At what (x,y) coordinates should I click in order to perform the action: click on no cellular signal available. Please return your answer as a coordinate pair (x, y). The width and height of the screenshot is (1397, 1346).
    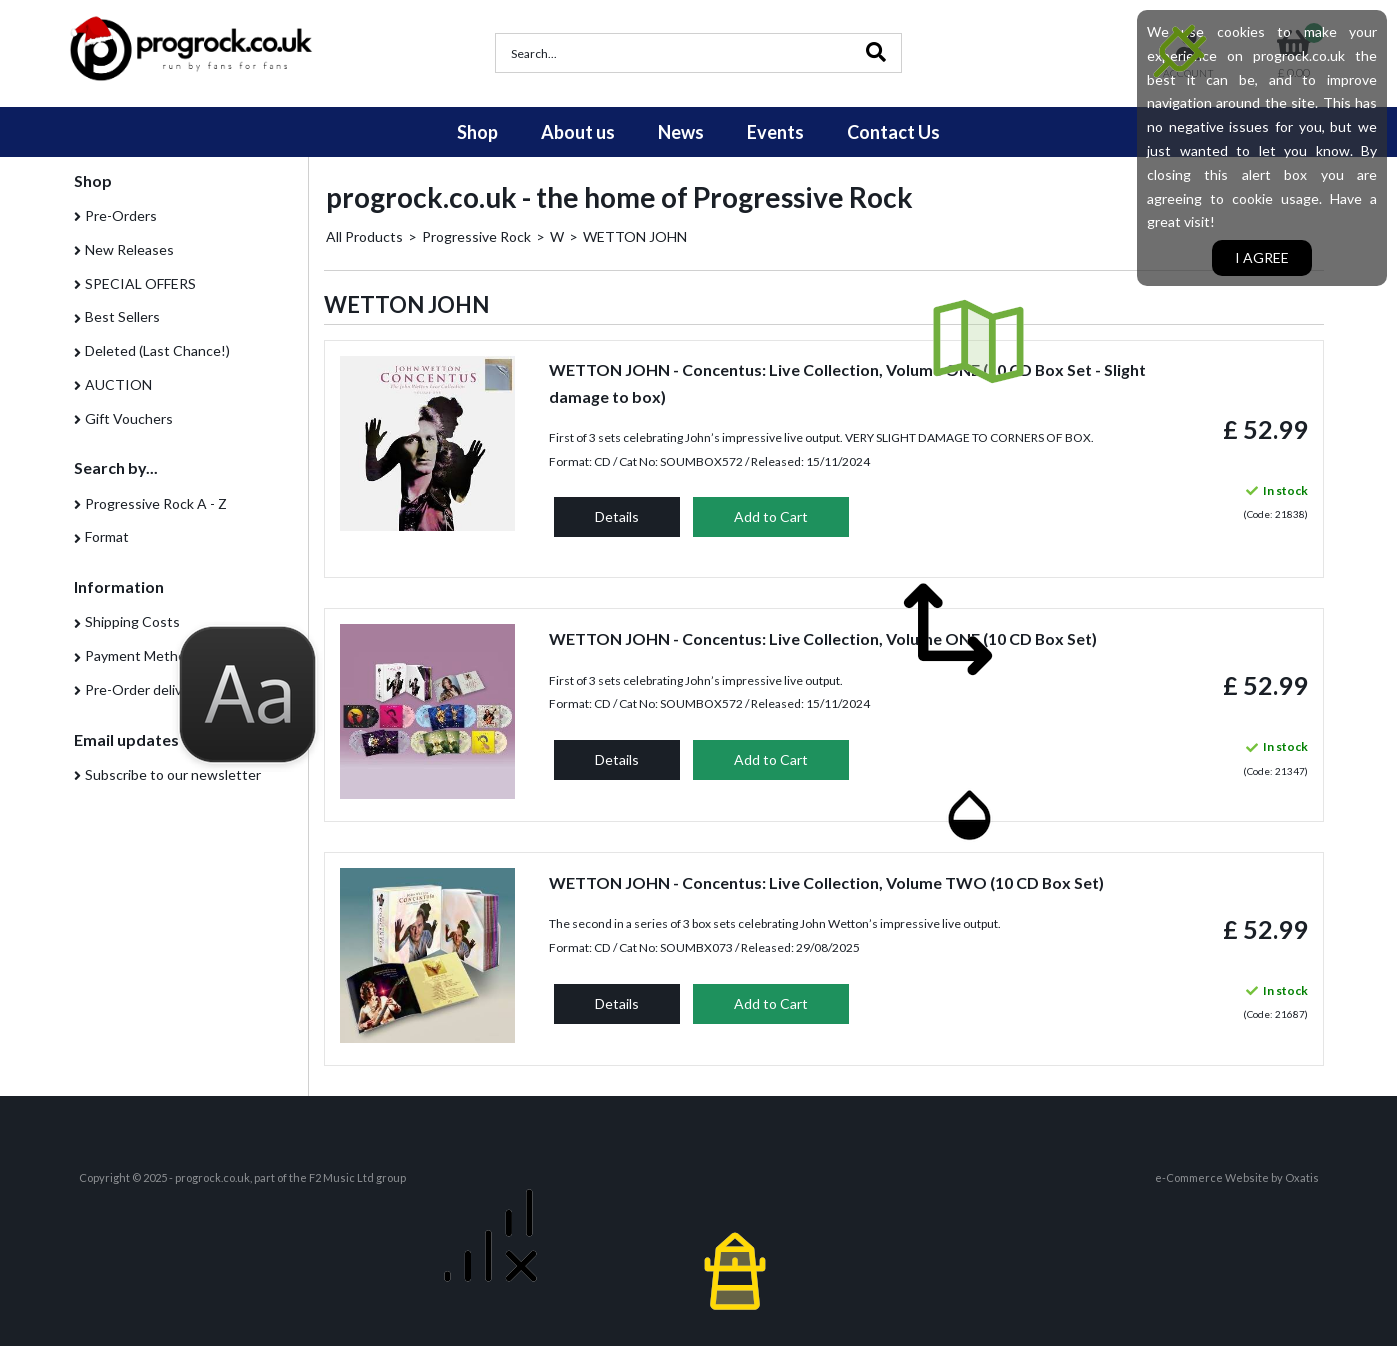
    Looking at the image, I should click on (492, 1241).